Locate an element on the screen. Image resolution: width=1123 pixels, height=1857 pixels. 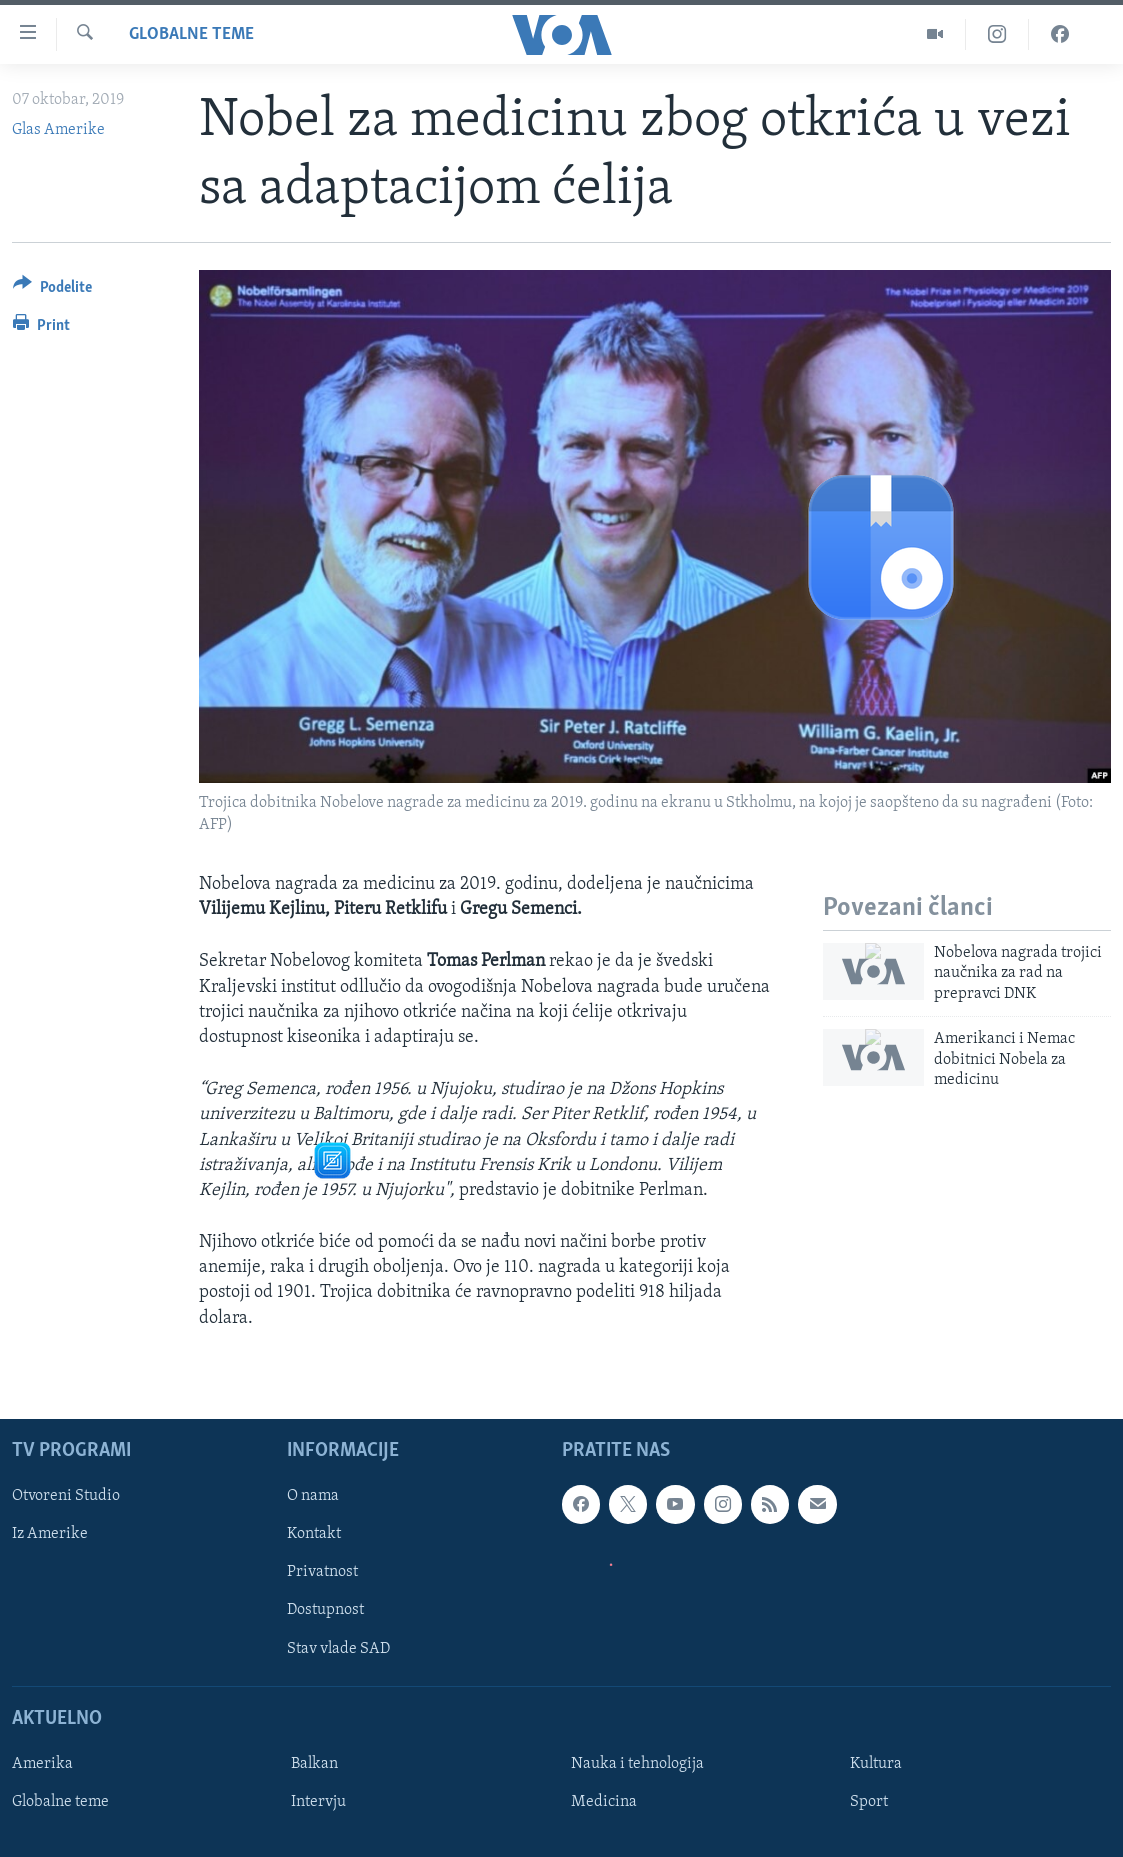
open Zed Preview code editor is located at coordinates (332, 1160).